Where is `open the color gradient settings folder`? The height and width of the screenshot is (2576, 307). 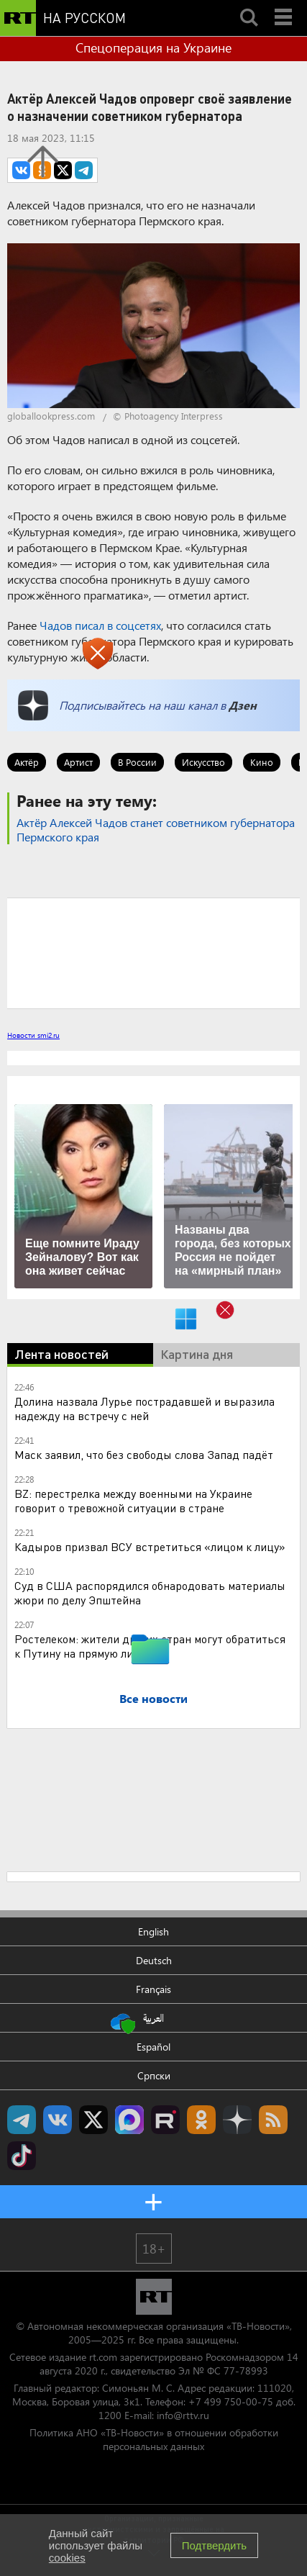 open the color gradient settings folder is located at coordinates (150, 1650).